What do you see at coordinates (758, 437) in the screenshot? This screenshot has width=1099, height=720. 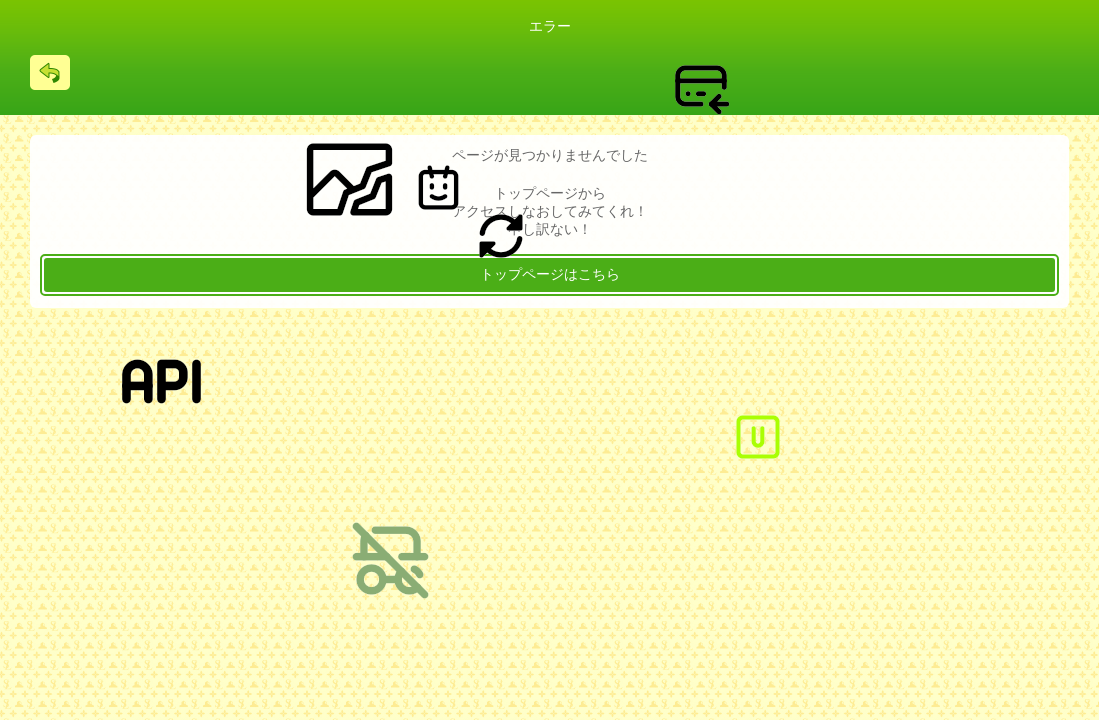 I see `indicates underline text formatting option` at bounding box center [758, 437].